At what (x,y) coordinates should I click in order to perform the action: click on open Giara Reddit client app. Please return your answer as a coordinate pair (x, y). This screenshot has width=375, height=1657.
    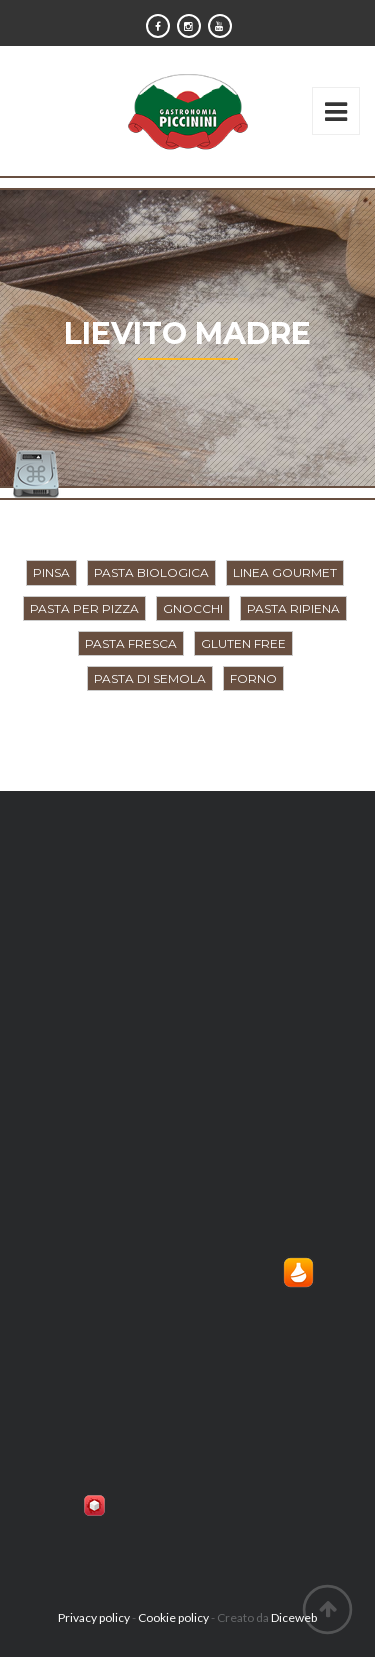
    Looking at the image, I should click on (298, 1272).